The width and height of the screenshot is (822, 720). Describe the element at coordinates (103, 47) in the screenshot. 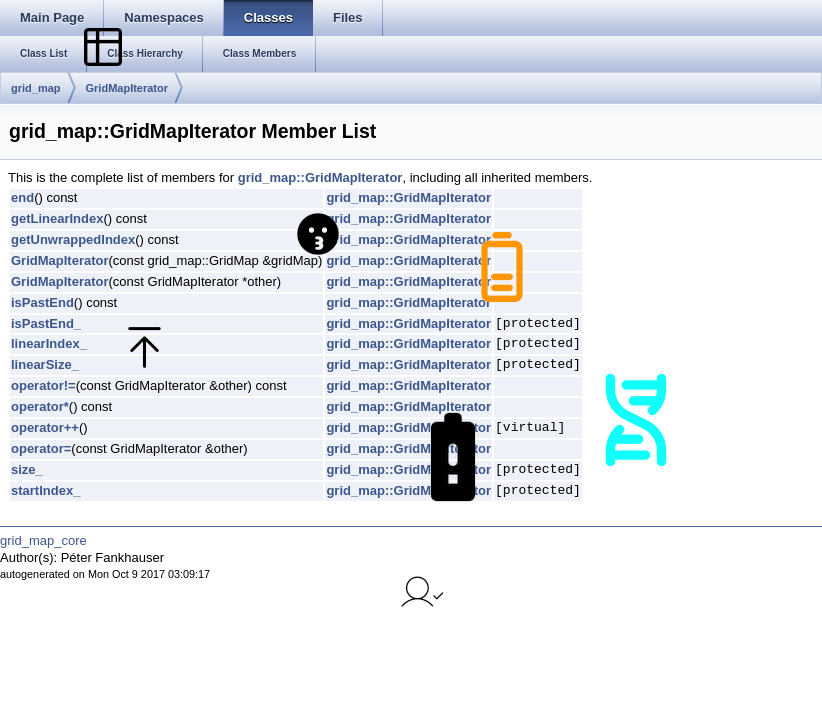

I see `view data in table format` at that location.